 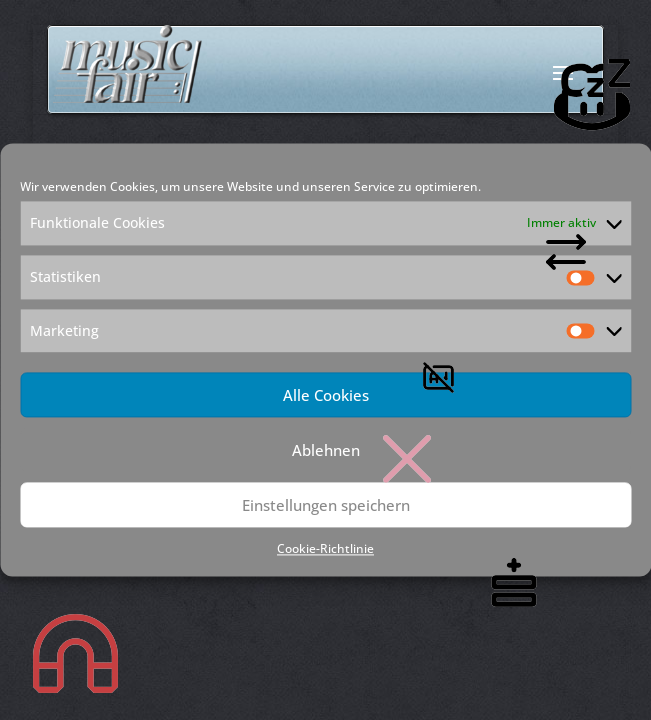 I want to click on add a new row above, so click(x=514, y=586).